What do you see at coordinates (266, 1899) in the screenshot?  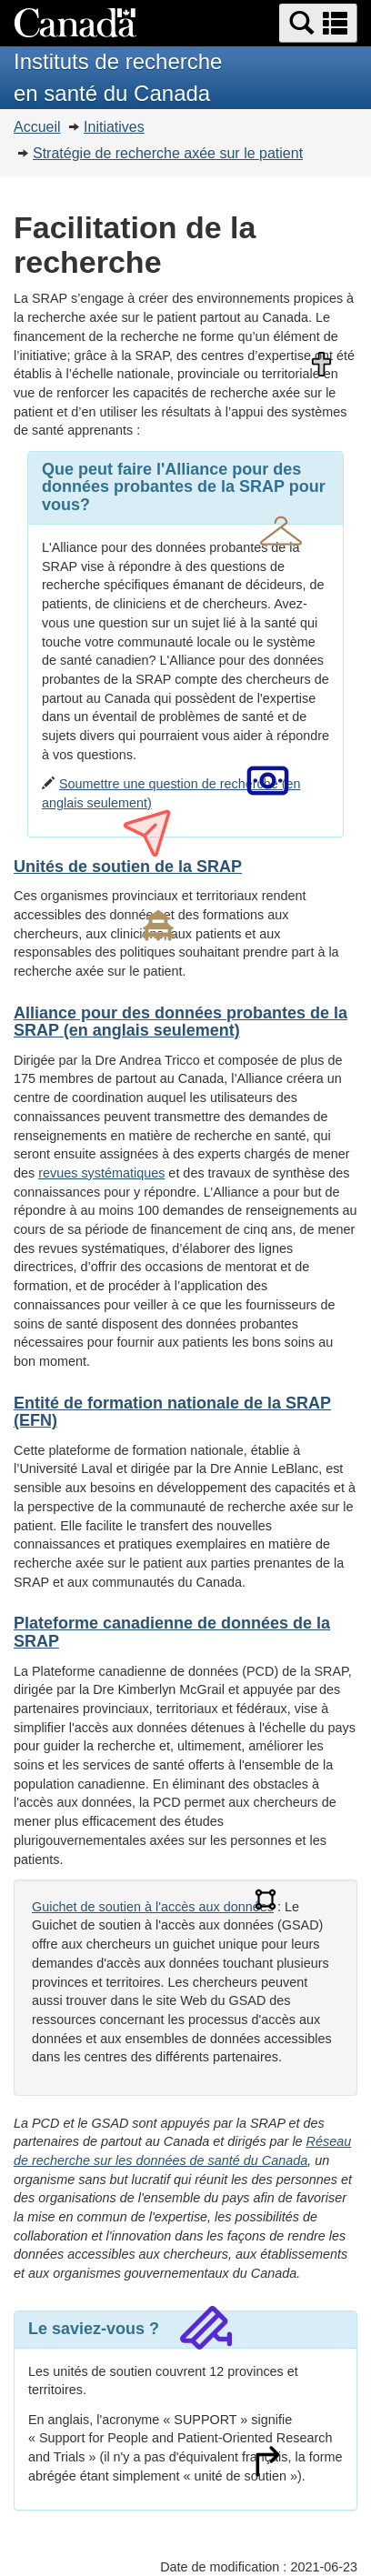 I see `view ring network topology` at bounding box center [266, 1899].